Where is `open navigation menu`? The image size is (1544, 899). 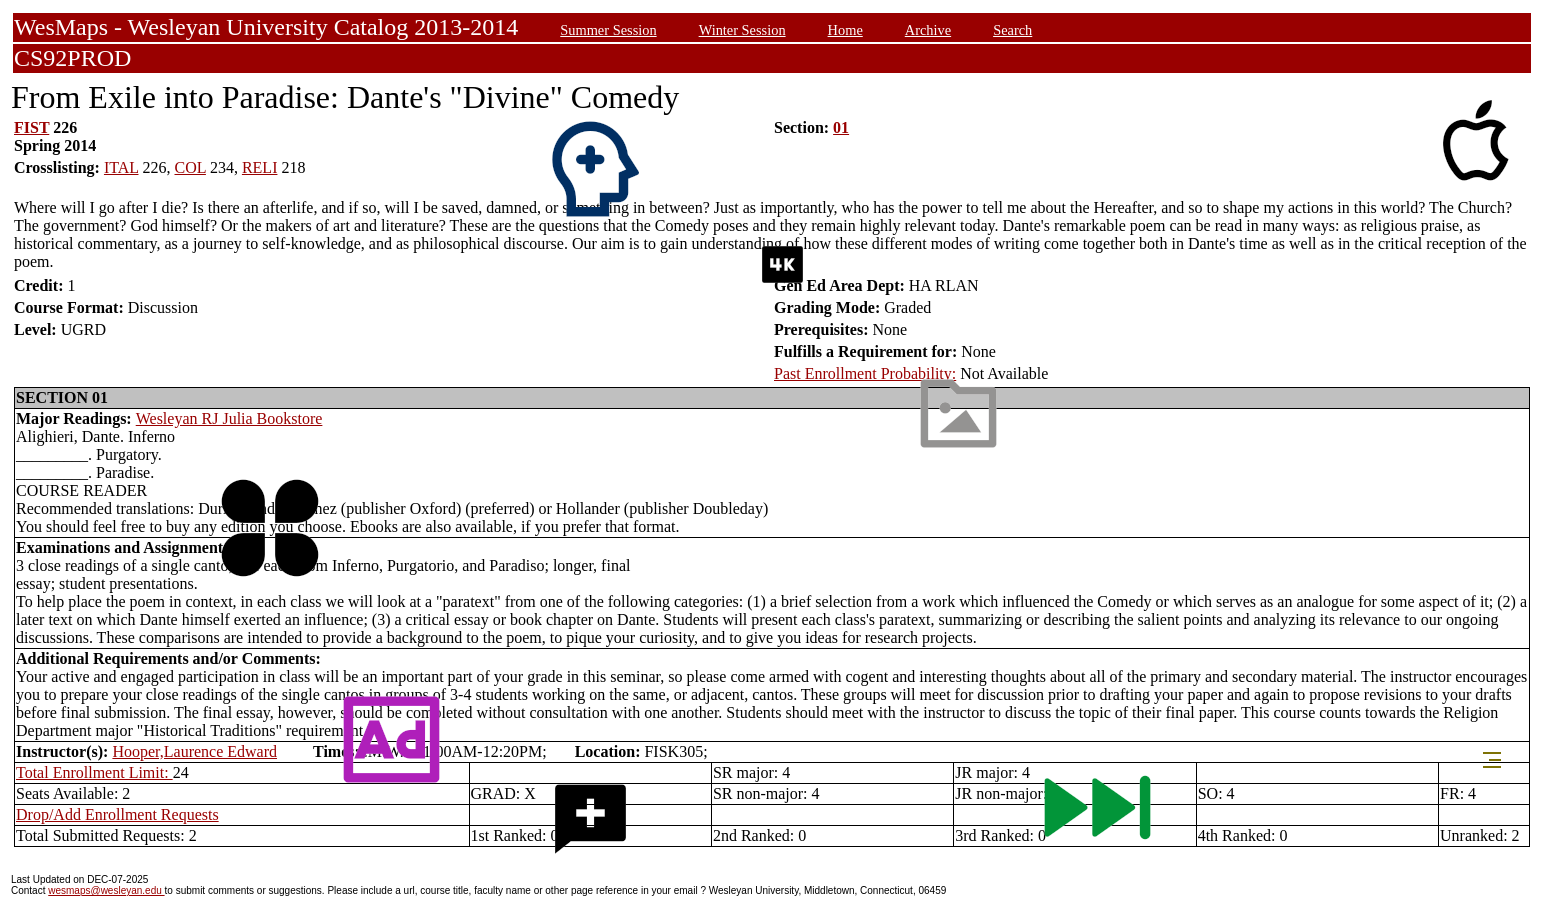
open navigation menu is located at coordinates (1492, 760).